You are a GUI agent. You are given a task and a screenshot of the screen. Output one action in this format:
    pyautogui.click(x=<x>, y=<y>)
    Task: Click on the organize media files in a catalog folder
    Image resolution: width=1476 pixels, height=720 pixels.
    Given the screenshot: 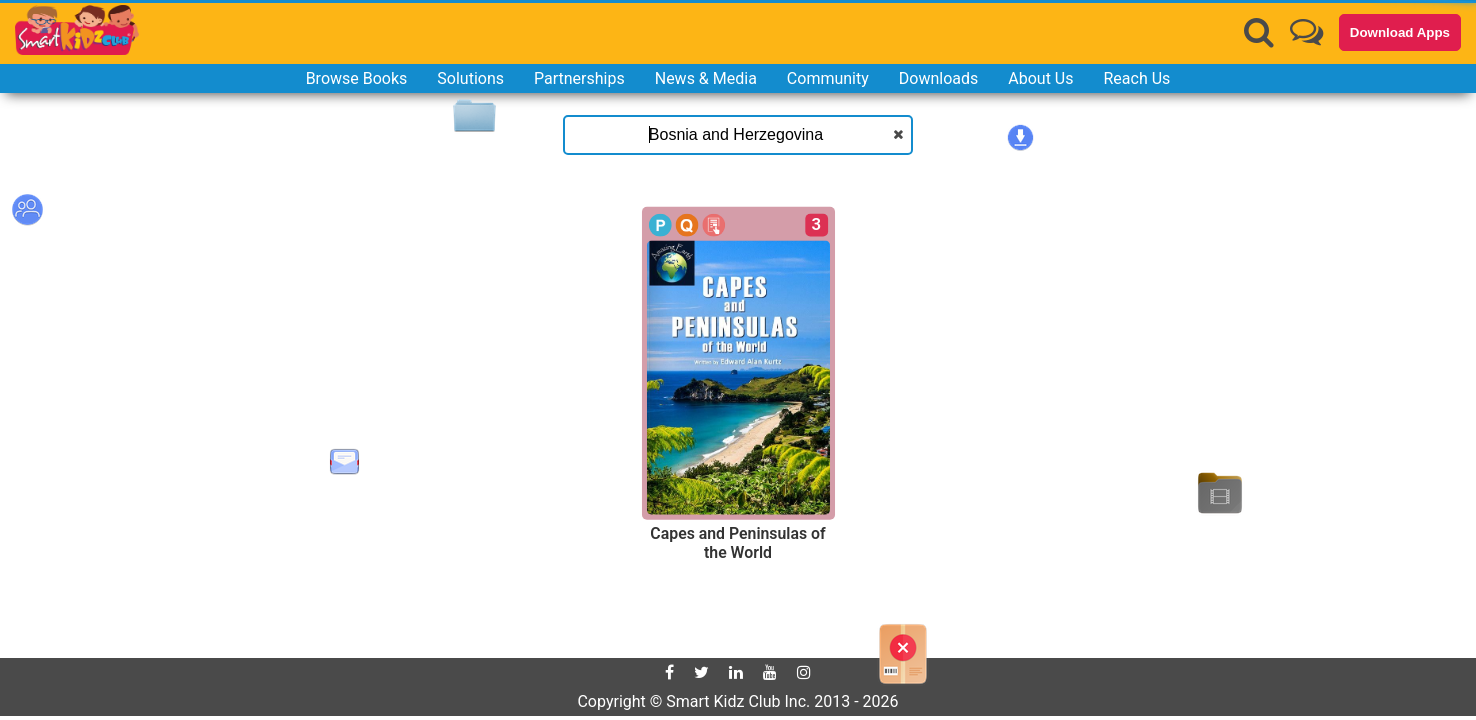 What is the action you would take?
    pyautogui.click(x=474, y=115)
    